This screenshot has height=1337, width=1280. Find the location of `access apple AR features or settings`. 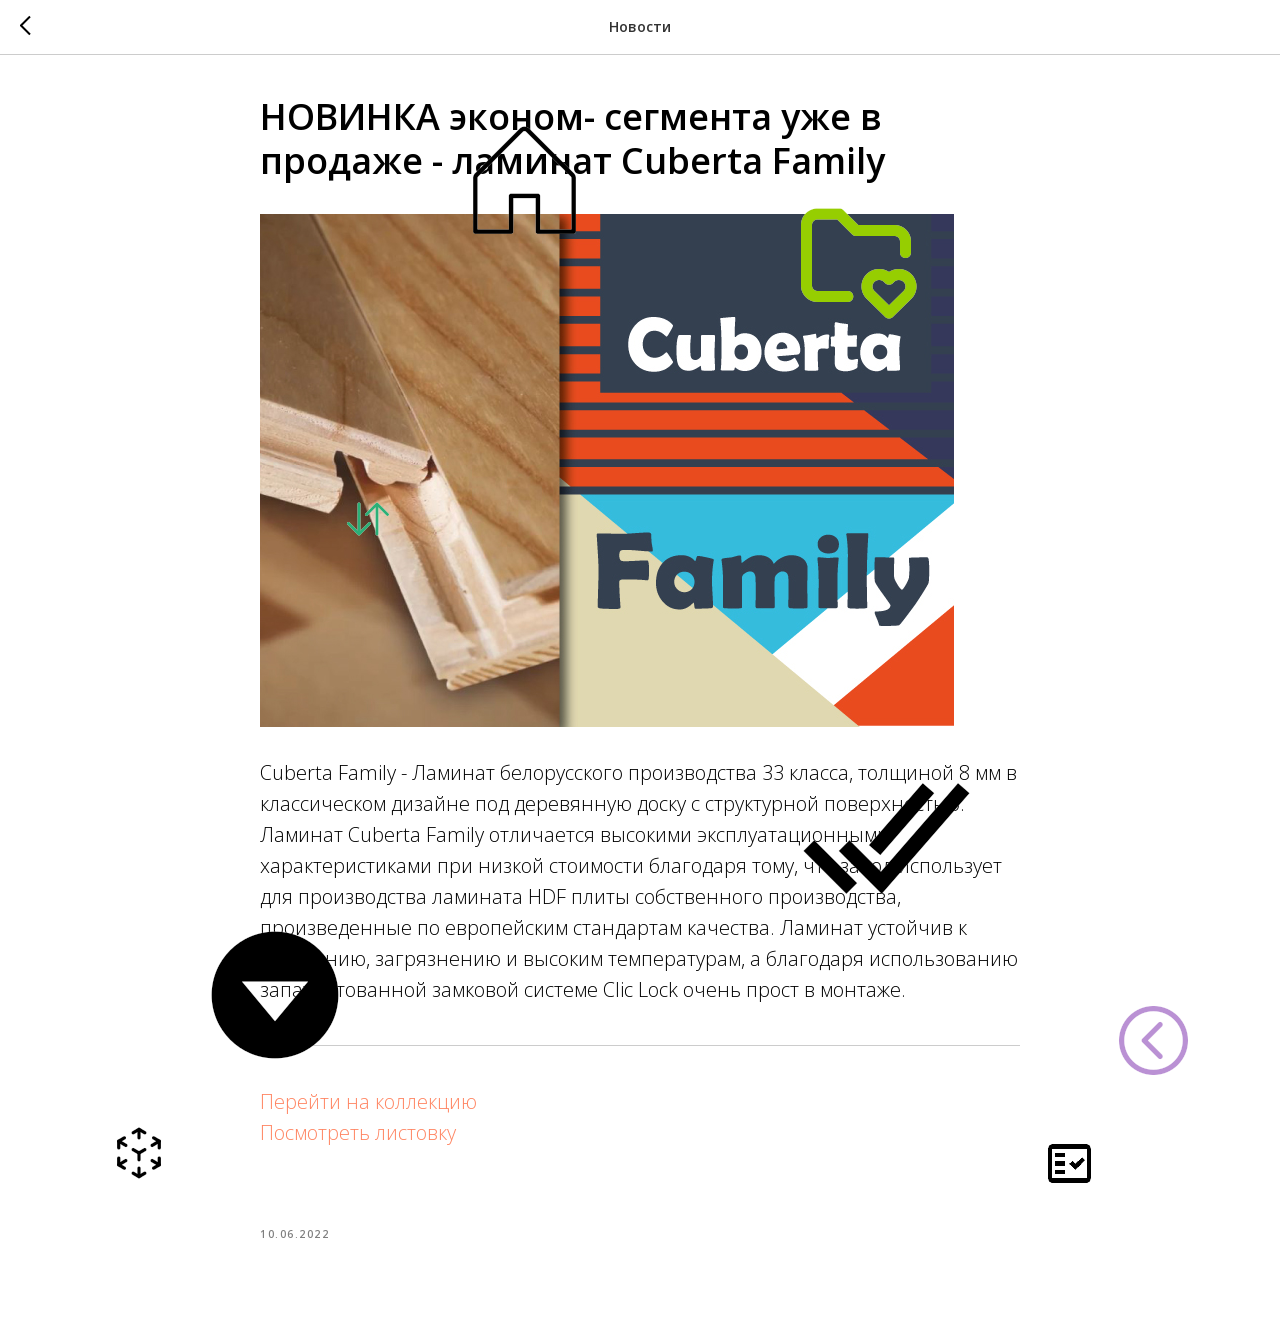

access apple AR features or settings is located at coordinates (139, 1153).